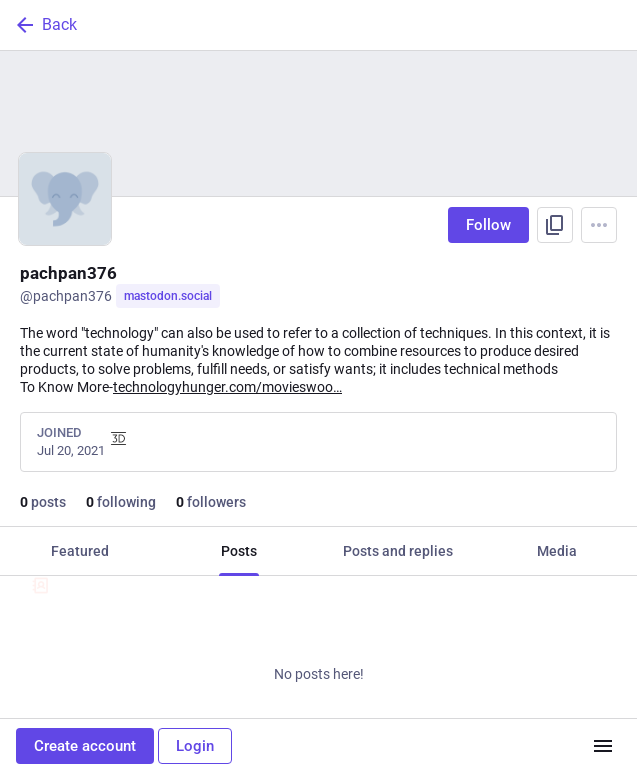  What do you see at coordinates (40, 585) in the screenshot?
I see `access your contacts list` at bounding box center [40, 585].